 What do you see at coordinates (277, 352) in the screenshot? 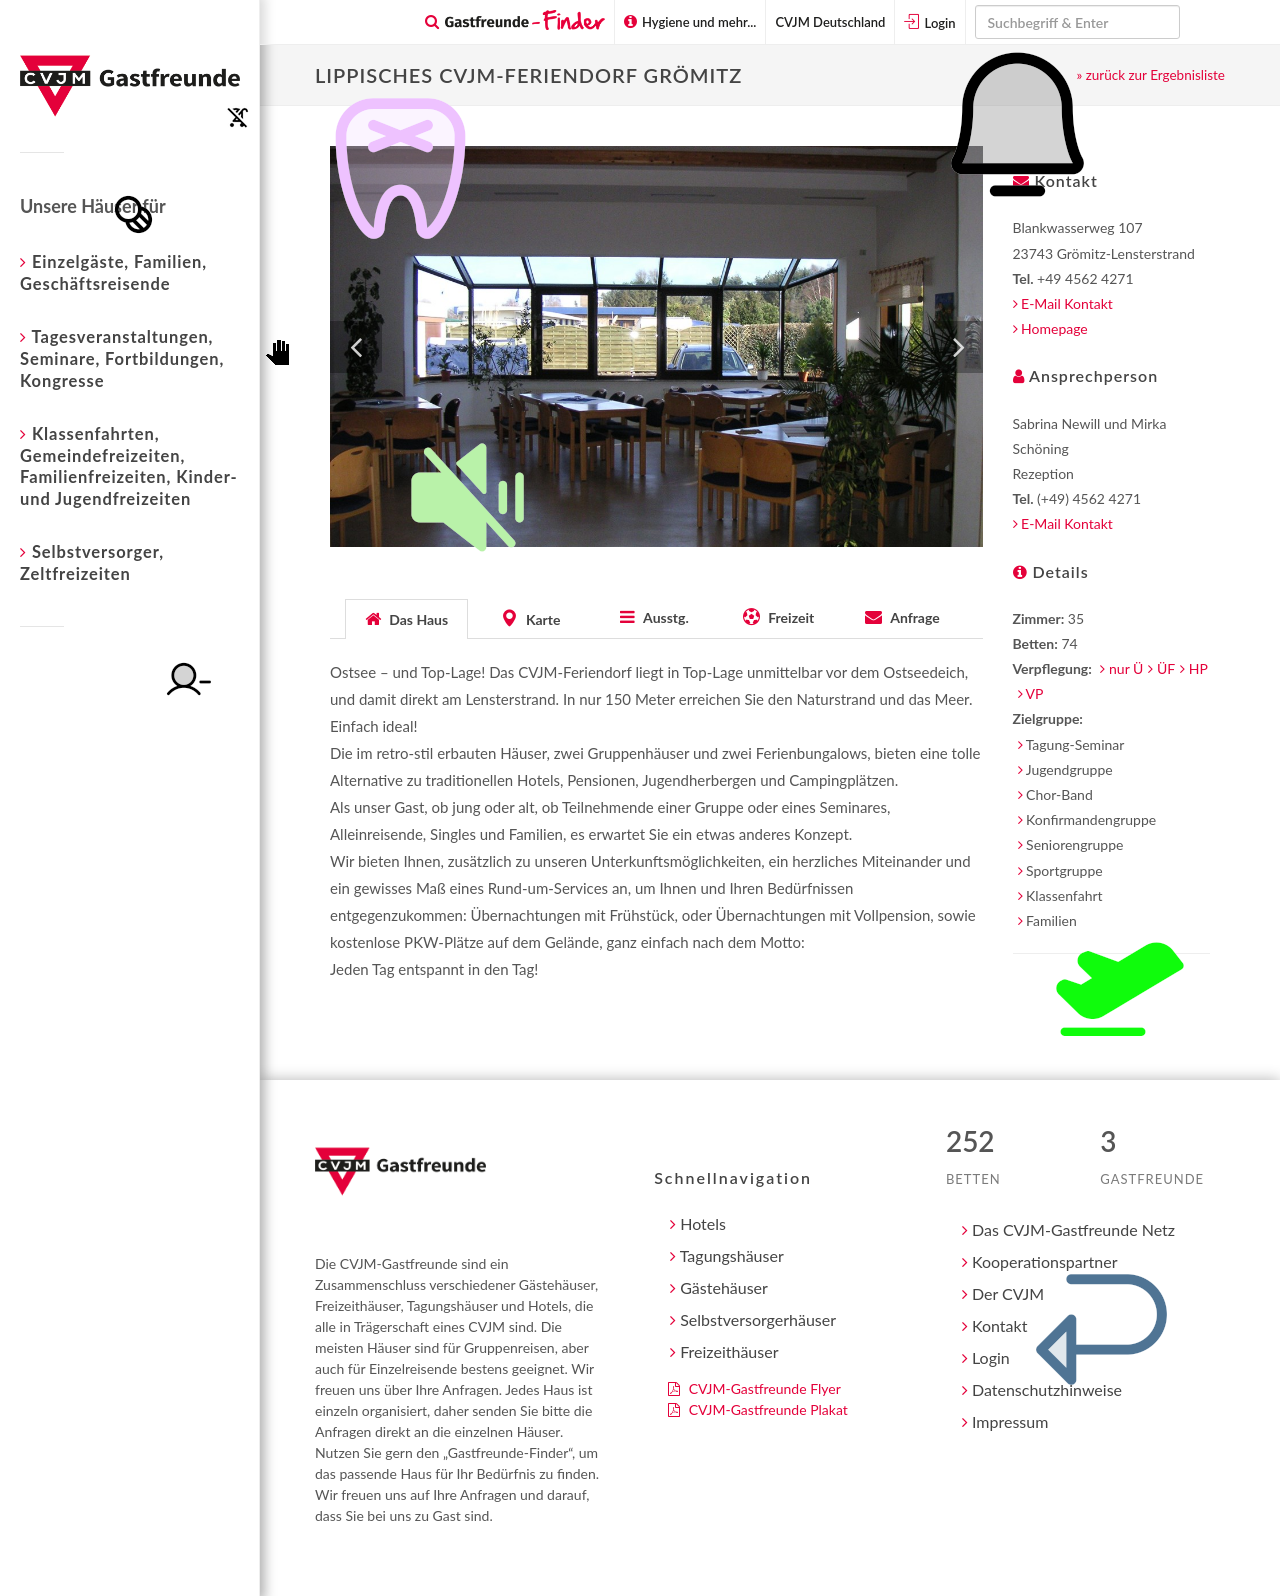
I see `stop or pause an action` at bounding box center [277, 352].